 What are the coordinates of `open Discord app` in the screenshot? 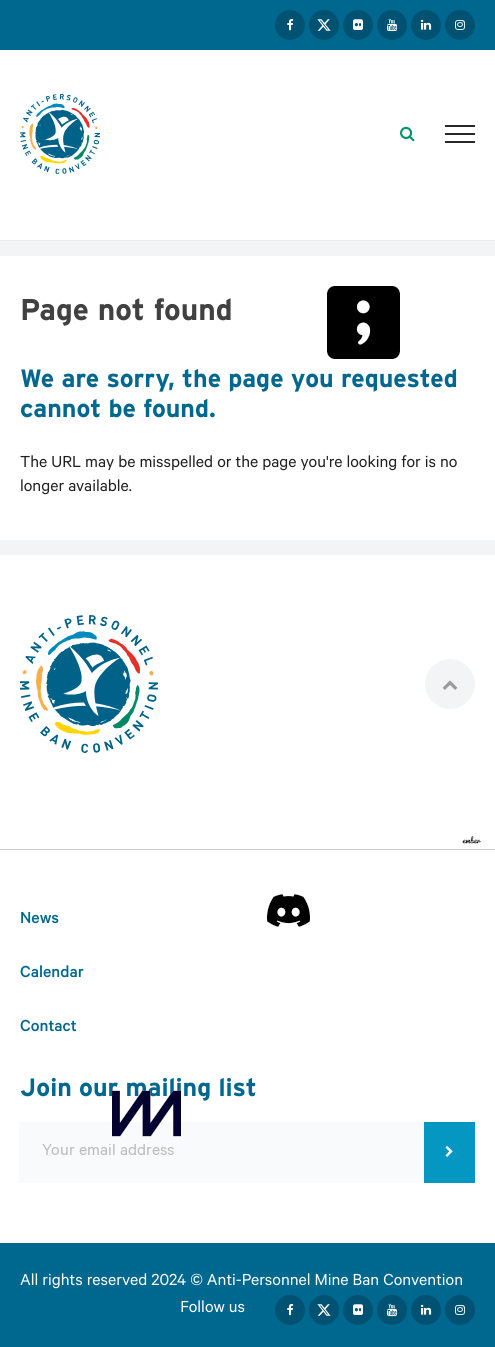 It's located at (288, 910).